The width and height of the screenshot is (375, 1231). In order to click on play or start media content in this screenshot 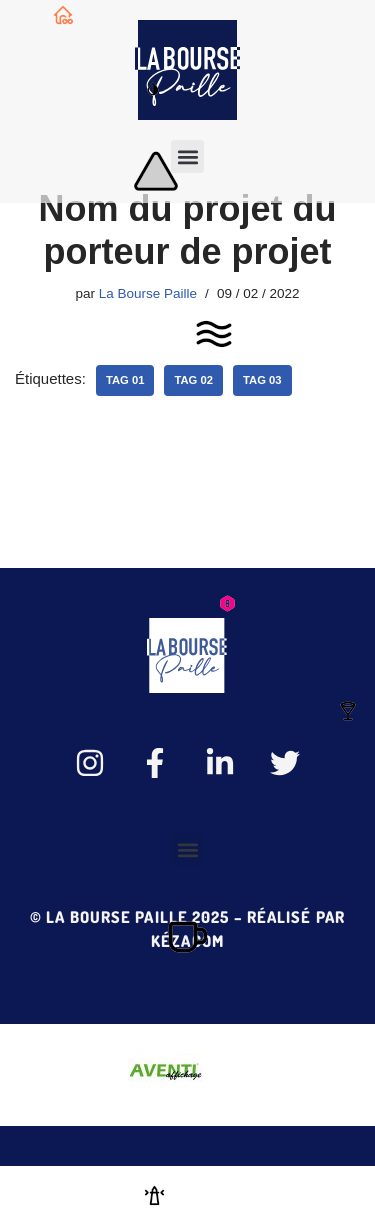, I will do `click(156, 172)`.